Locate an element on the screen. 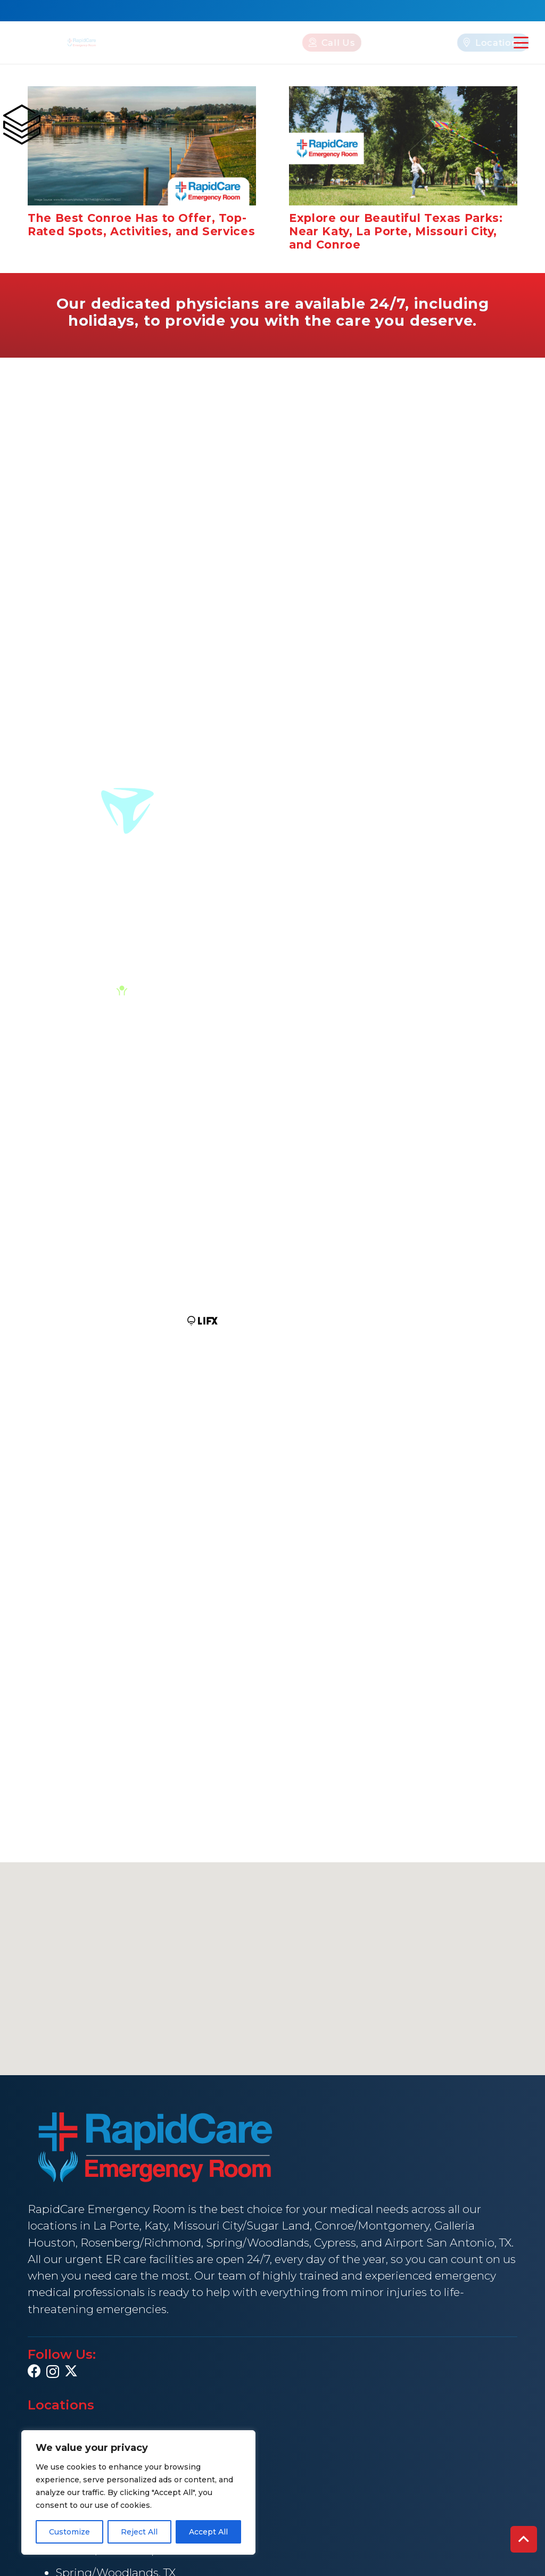 This screenshot has height=2576, width=545. open Databricks platform is located at coordinates (22, 125).